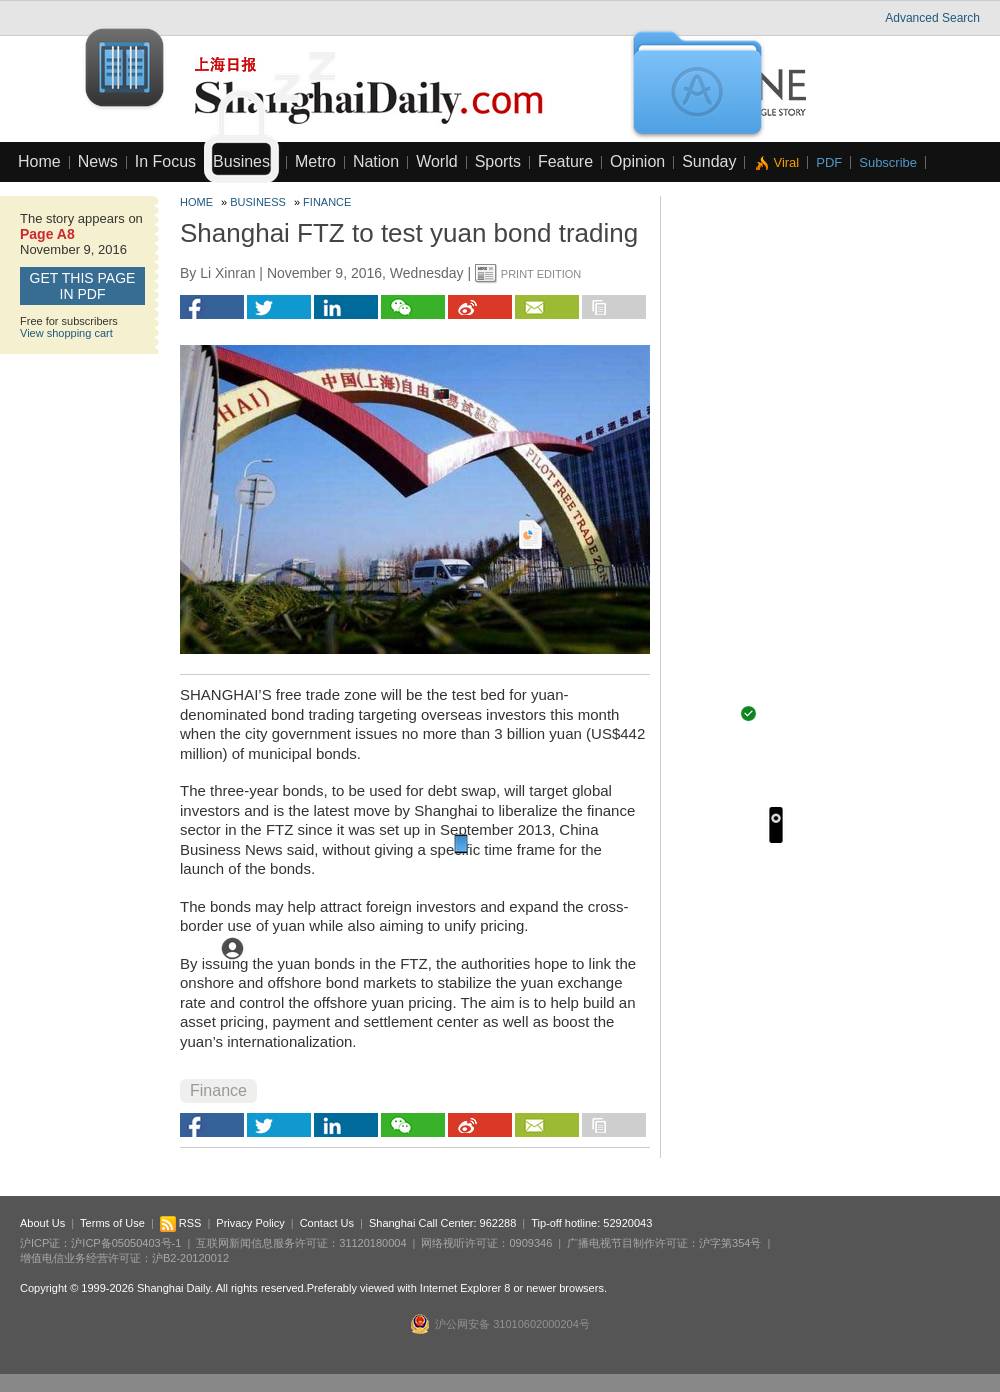  I want to click on system sleep mode is enabled and unrestricted, so click(269, 117).